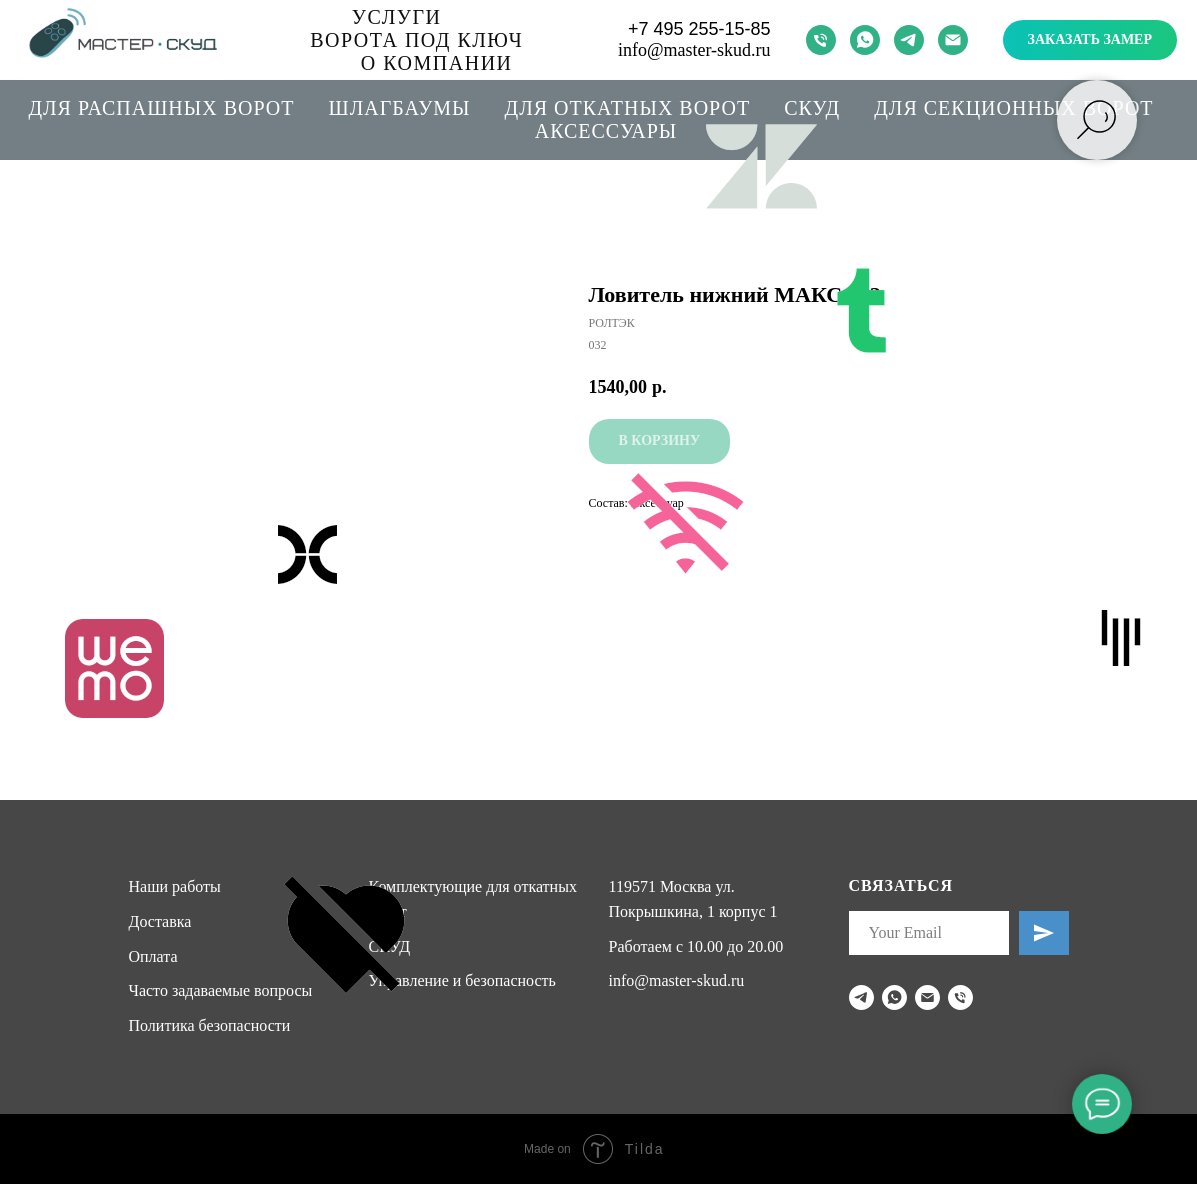 This screenshot has width=1197, height=1184. What do you see at coordinates (114, 668) in the screenshot?
I see `open the Wemo smart home app` at bounding box center [114, 668].